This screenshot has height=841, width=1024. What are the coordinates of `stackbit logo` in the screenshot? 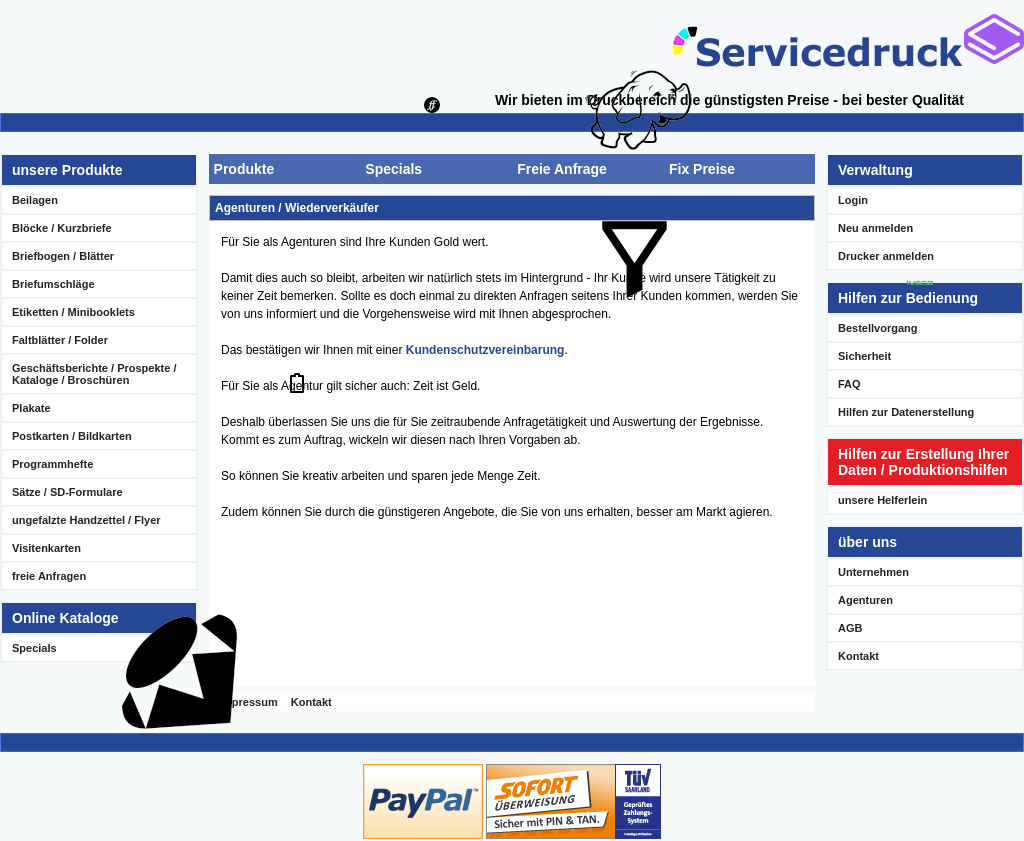 It's located at (994, 39).